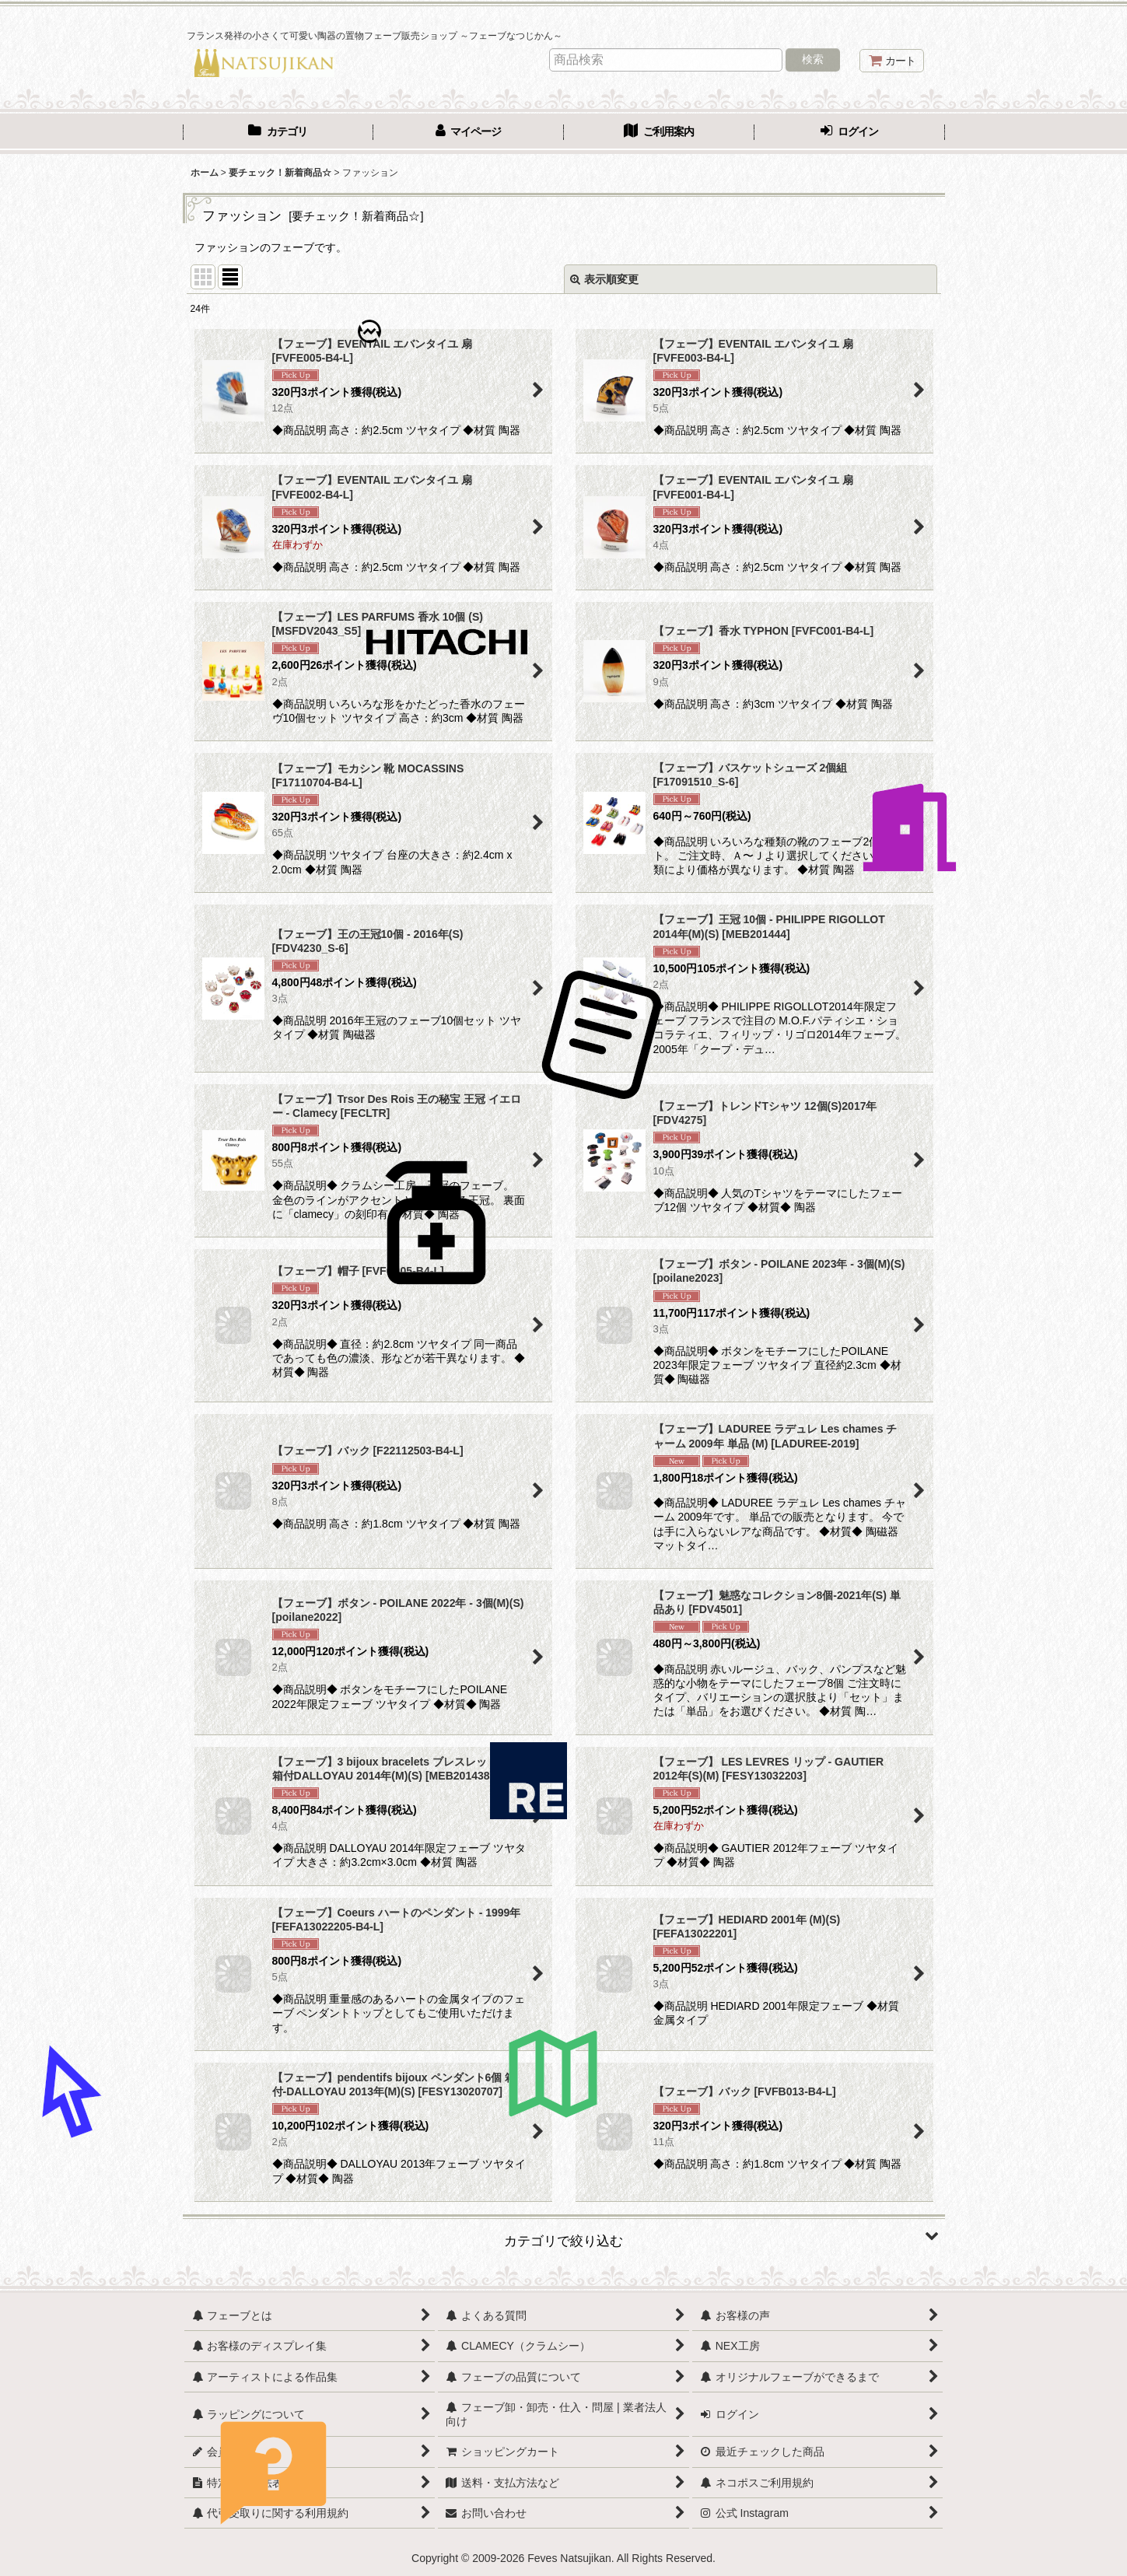  I want to click on cursor pointer indicating selection mode, so click(65, 2091).